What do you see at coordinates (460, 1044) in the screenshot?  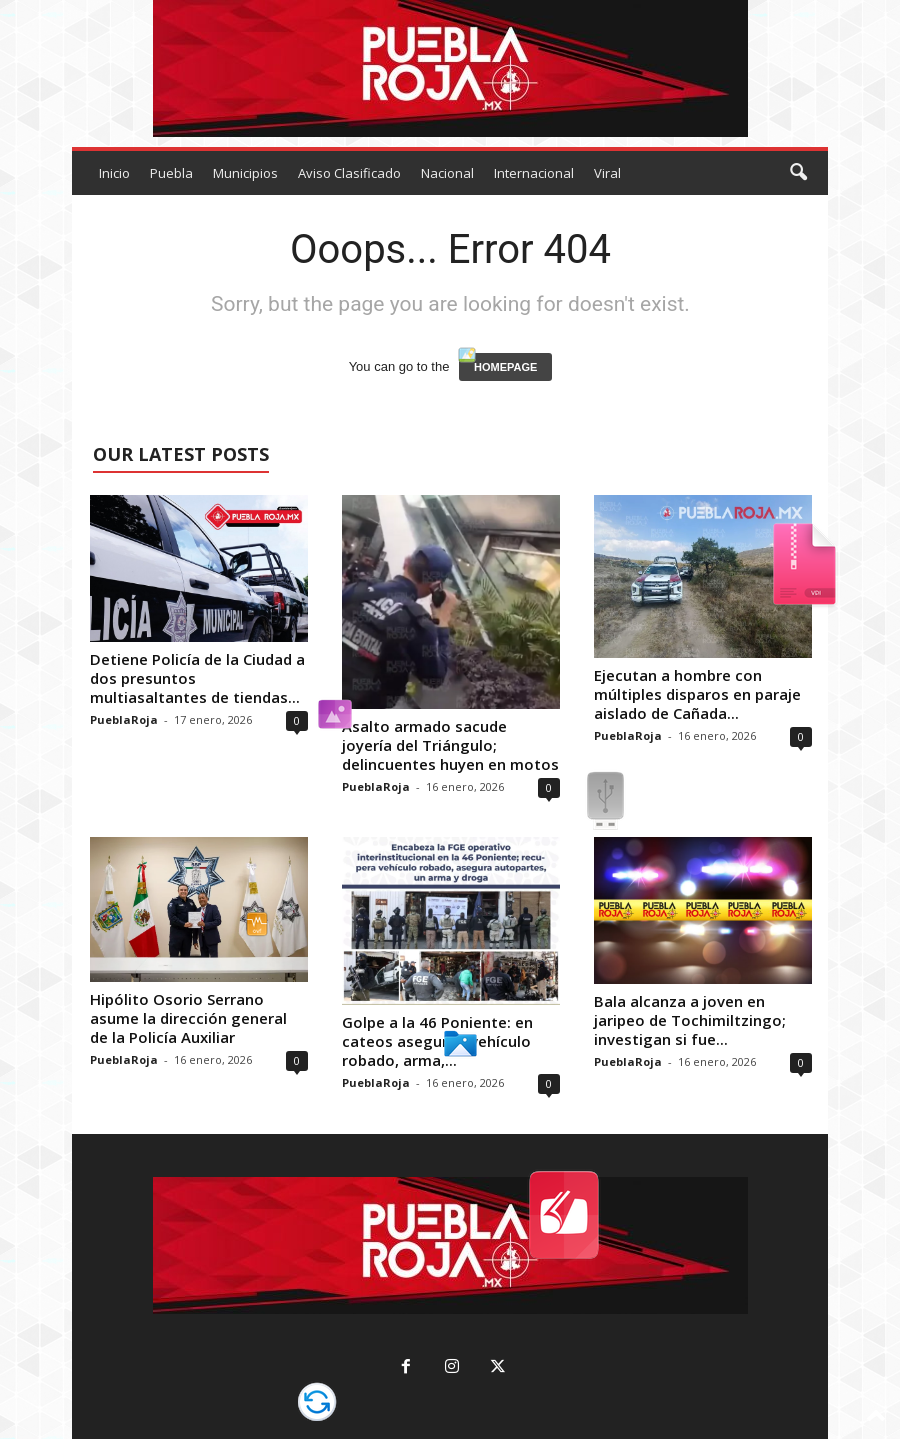 I see `open pictures folder` at bounding box center [460, 1044].